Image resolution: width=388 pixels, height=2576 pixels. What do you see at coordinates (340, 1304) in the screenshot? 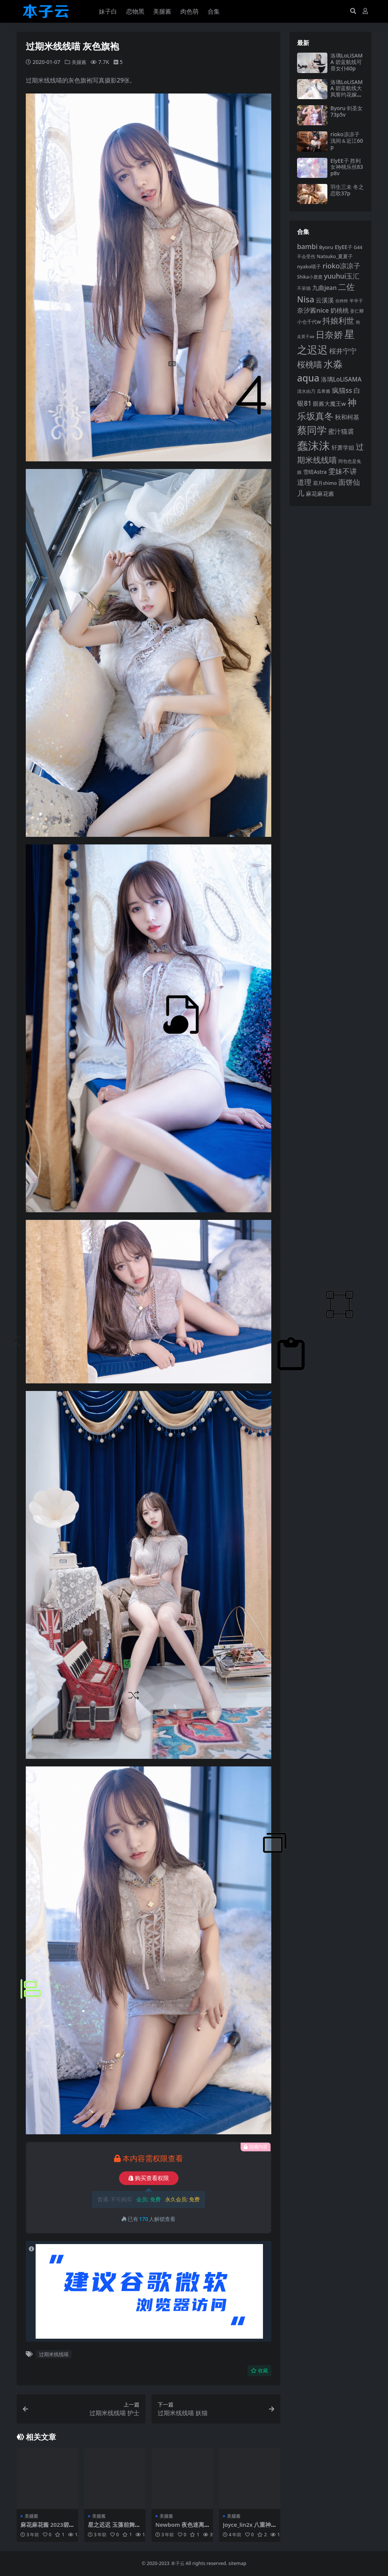
I see `select or resize an object's boundaries` at bounding box center [340, 1304].